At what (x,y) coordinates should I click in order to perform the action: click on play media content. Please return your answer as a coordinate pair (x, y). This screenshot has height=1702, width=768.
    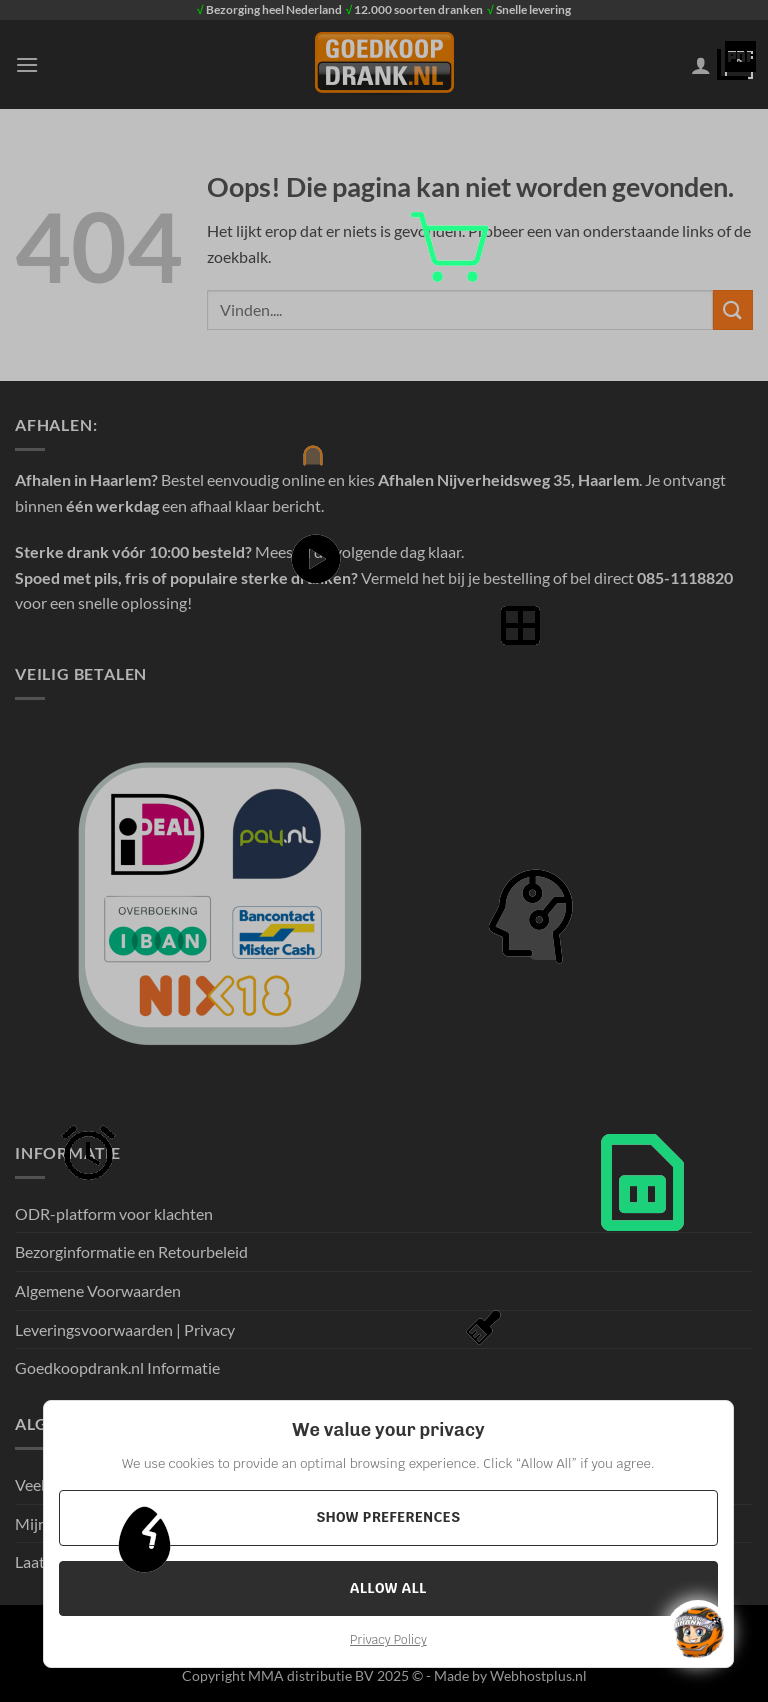
    Looking at the image, I should click on (316, 559).